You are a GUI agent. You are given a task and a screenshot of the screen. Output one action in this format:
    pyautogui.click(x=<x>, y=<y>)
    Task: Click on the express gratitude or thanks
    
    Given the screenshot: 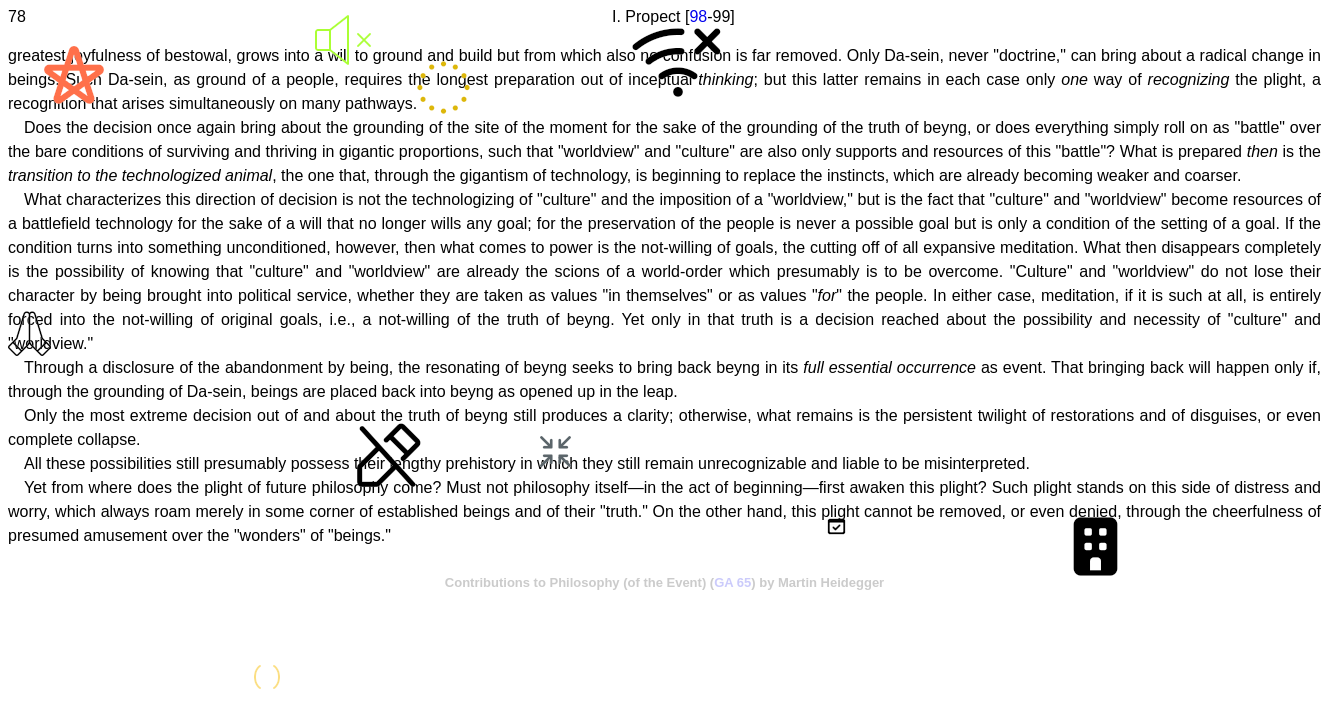 What is the action you would take?
    pyautogui.click(x=29, y=334)
    